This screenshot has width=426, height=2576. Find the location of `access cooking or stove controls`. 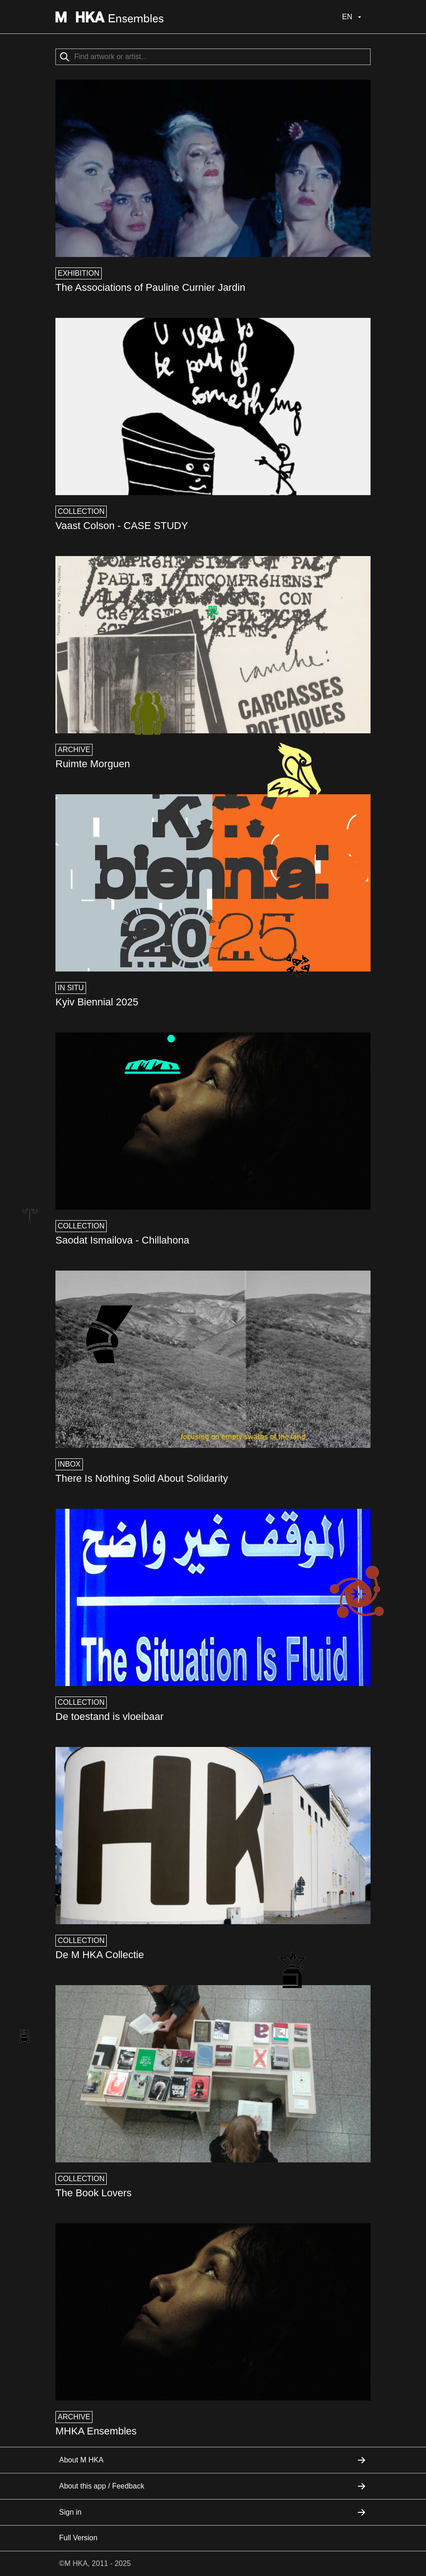

access cooking or stove controls is located at coordinates (292, 1970).